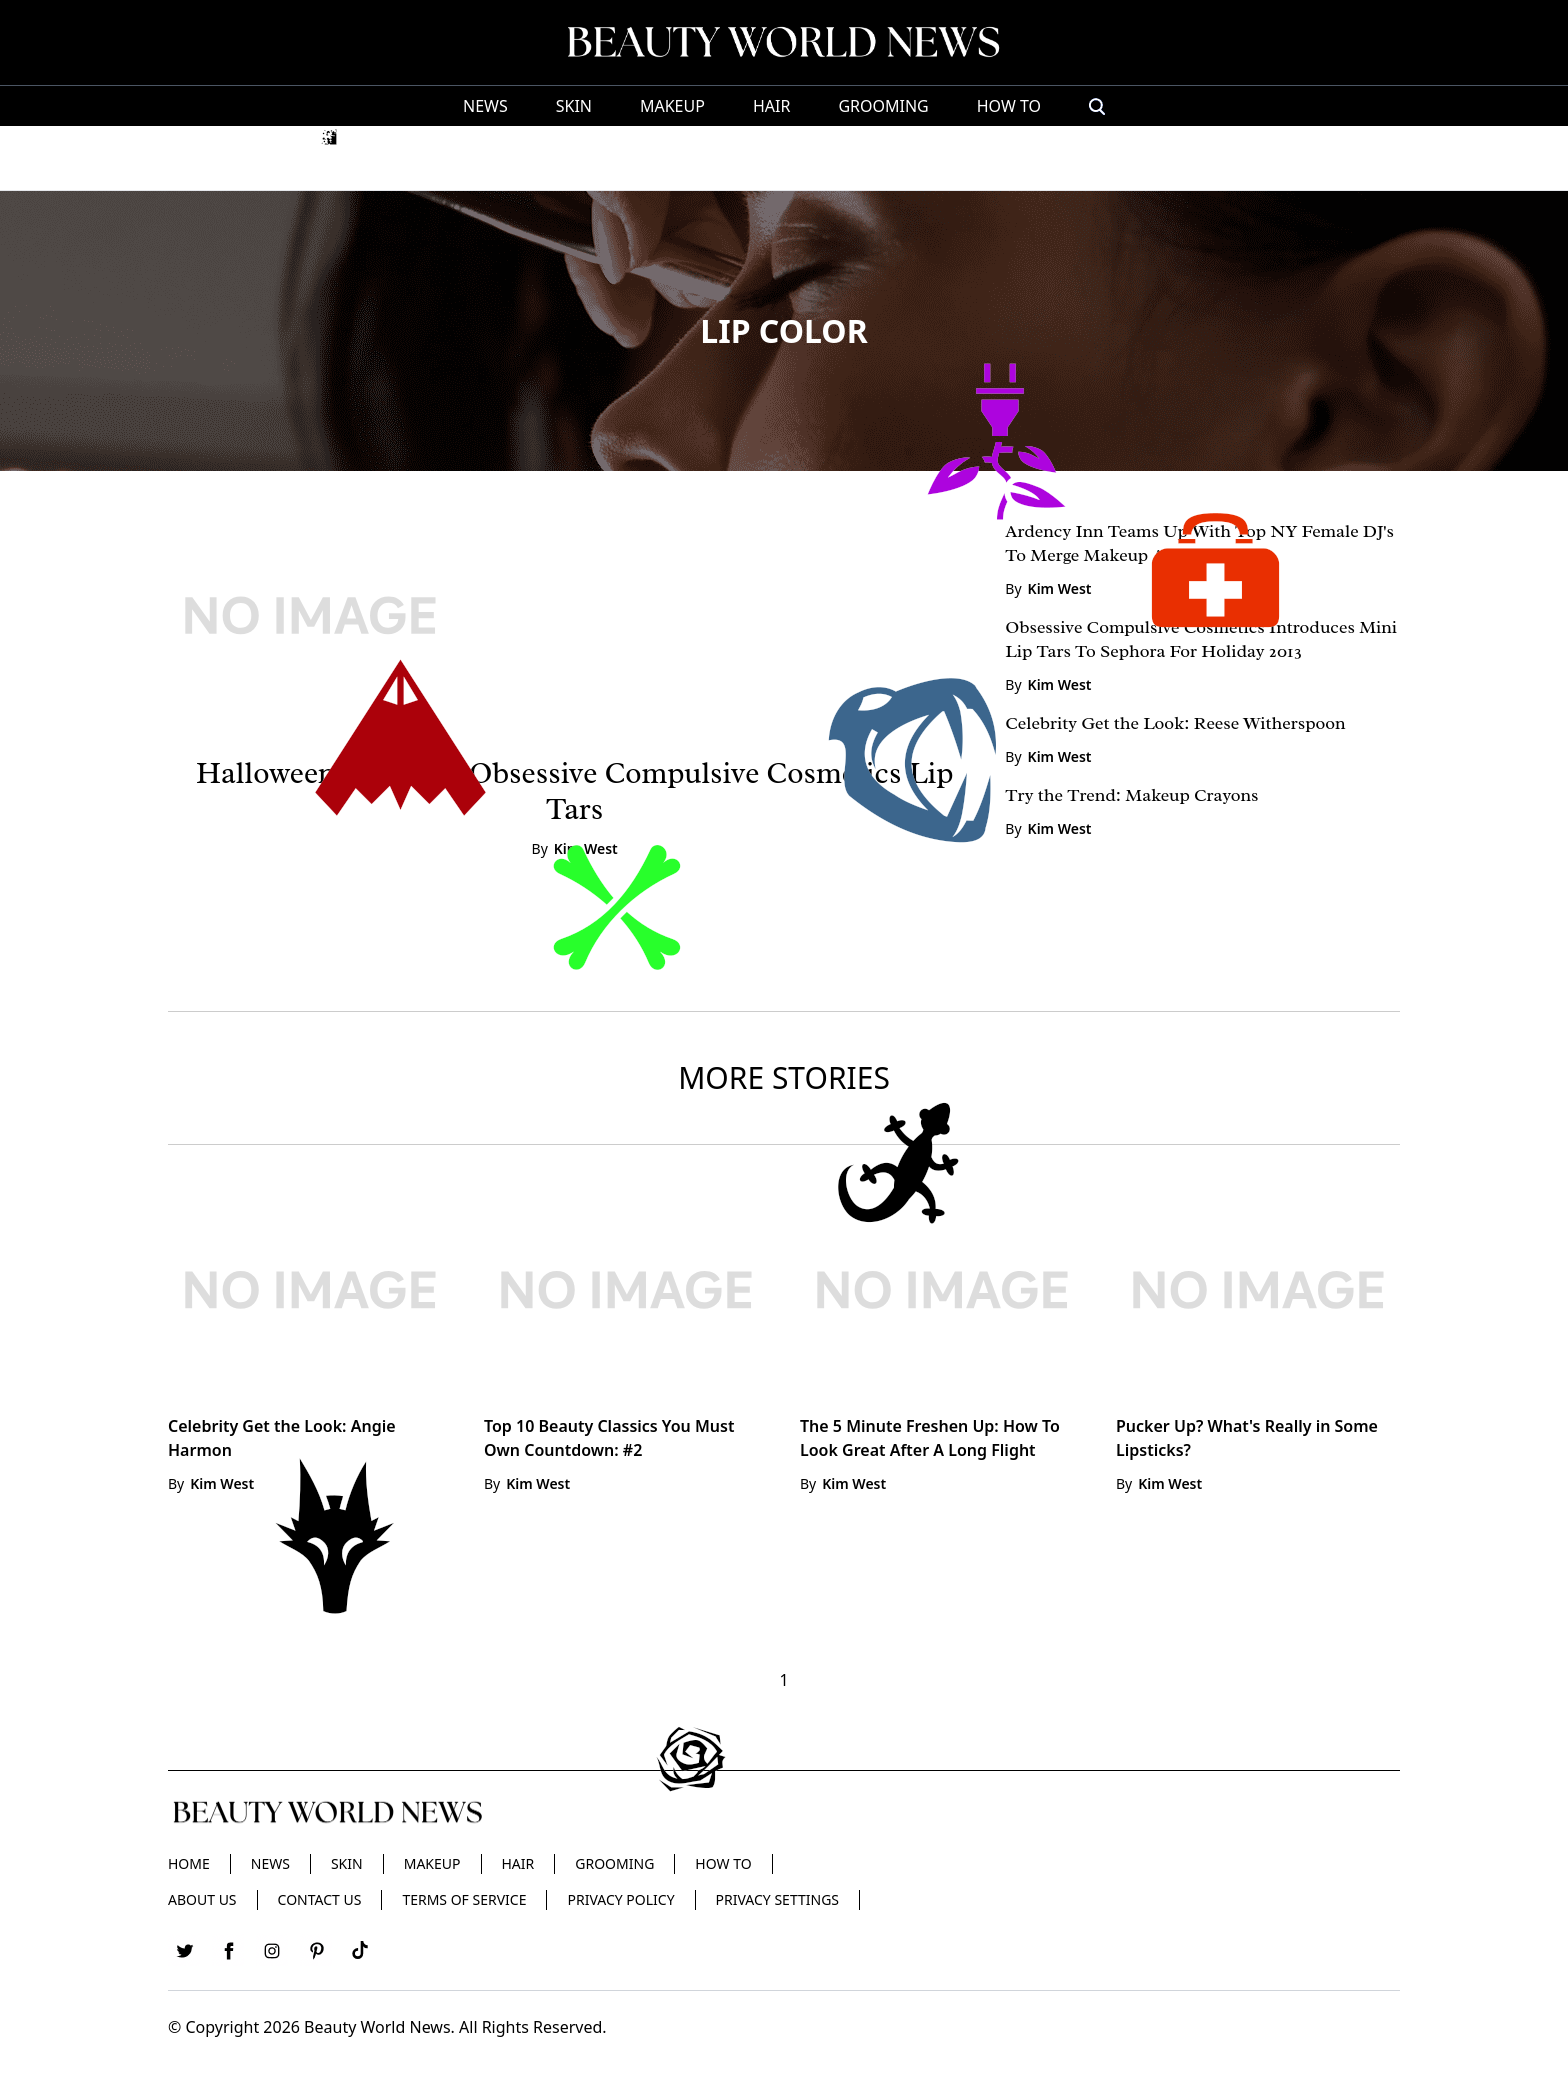 The image size is (1568, 2087). I want to click on stealth bomber aircraft unit in a strategy game, so click(400, 740).